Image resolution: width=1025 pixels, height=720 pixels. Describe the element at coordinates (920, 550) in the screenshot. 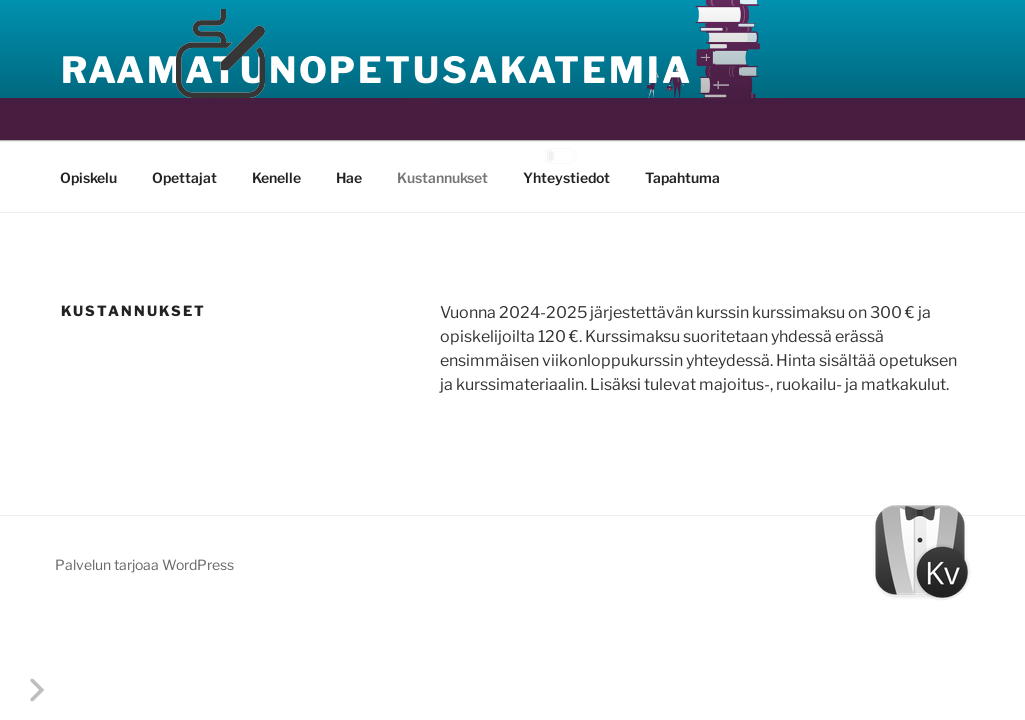

I see `open kvantum theme manager` at that location.